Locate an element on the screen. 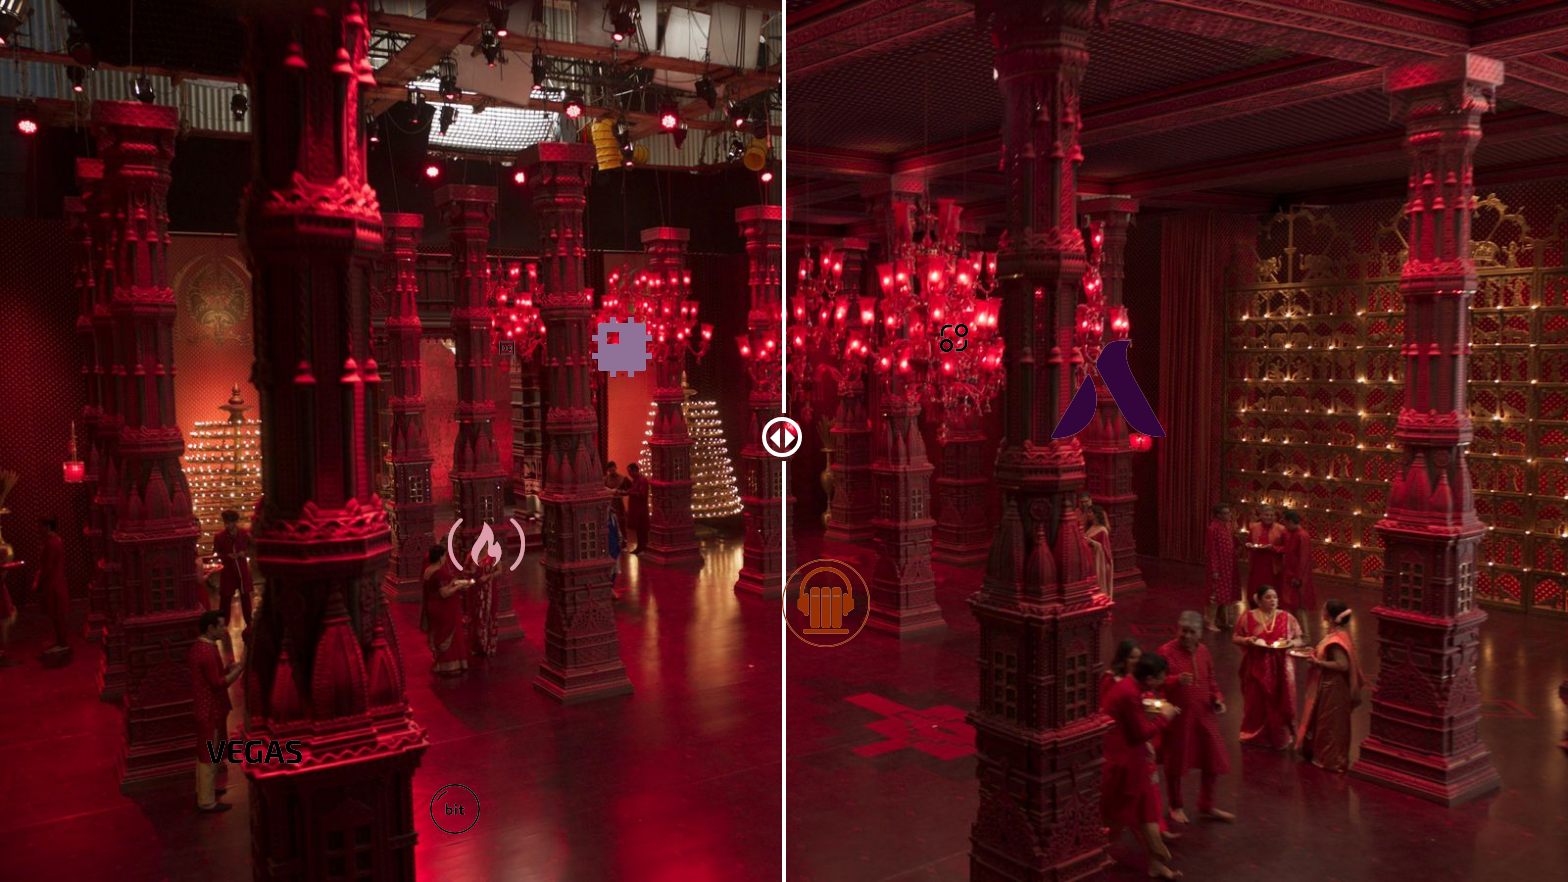 The width and height of the screenshot is (1568, 882). view CPU or processor information is located at coordinates (622, 347).